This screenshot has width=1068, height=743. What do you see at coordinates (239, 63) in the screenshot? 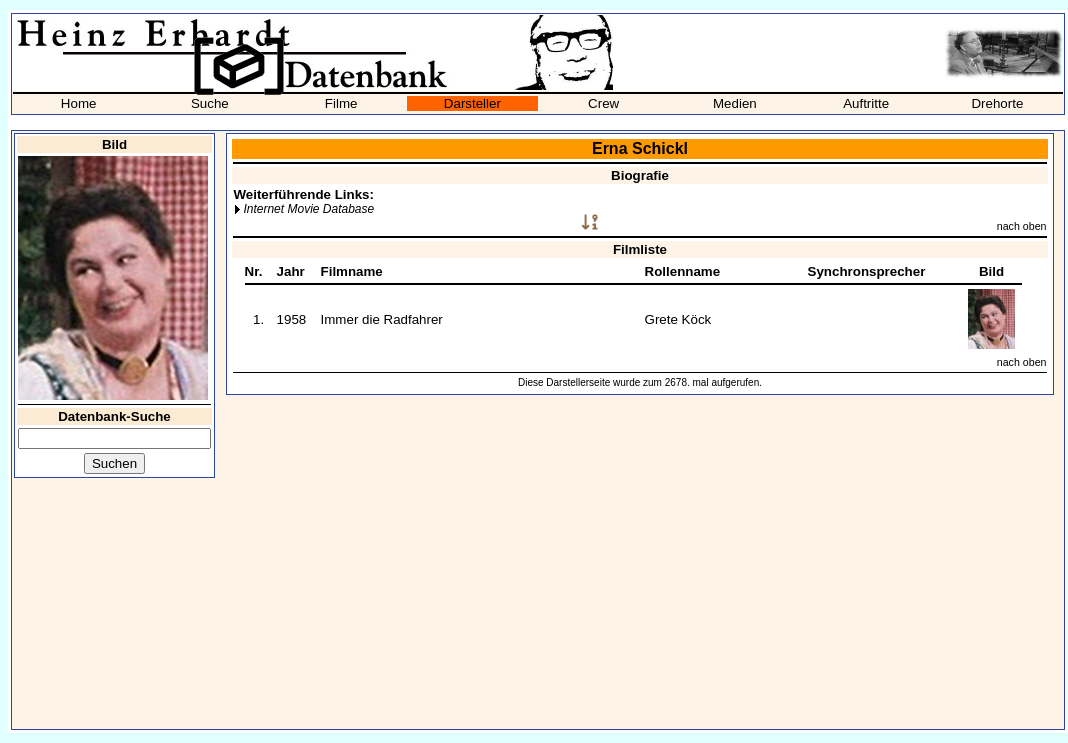
I see `view variable symbol in code editor` at bounding box center [239, 63].